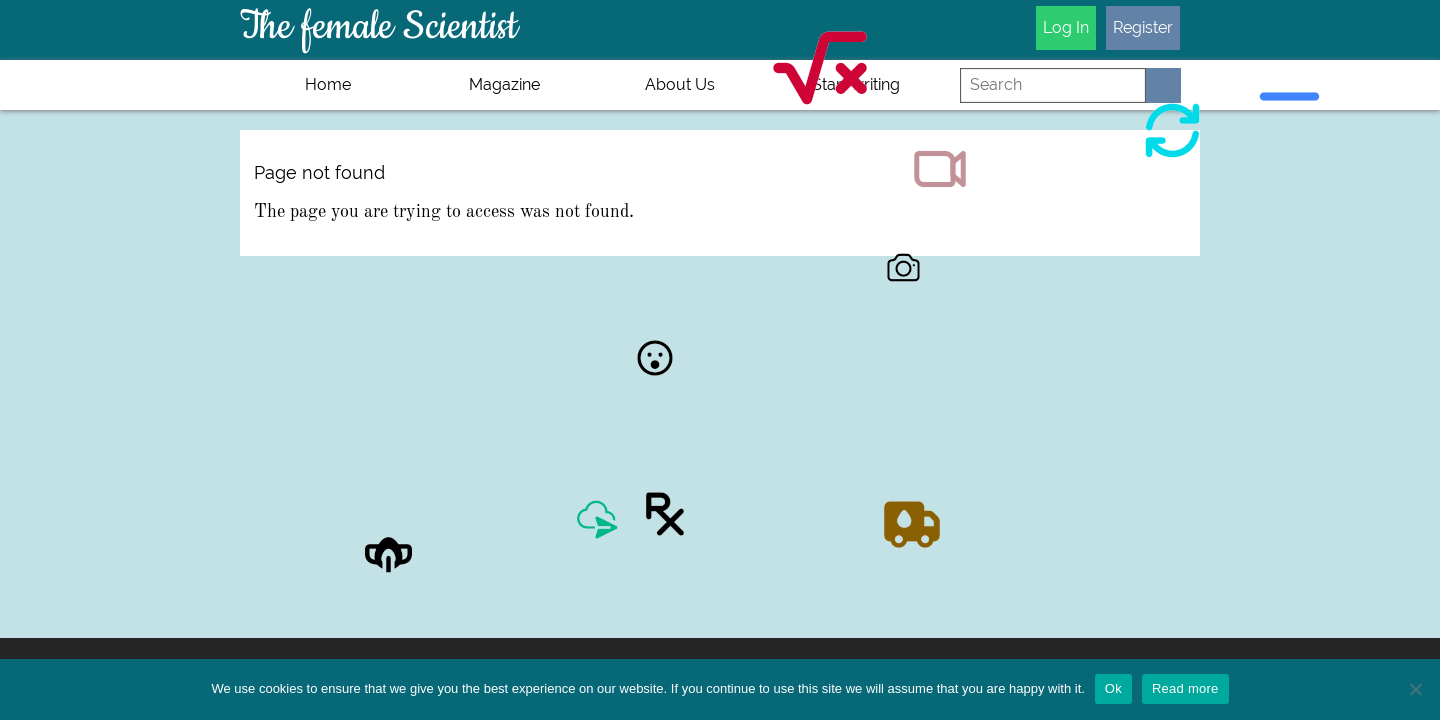  Describe the element at coordinates (1289, 96) in the screenshot. I see `remove an item from a list or cart` at that location.